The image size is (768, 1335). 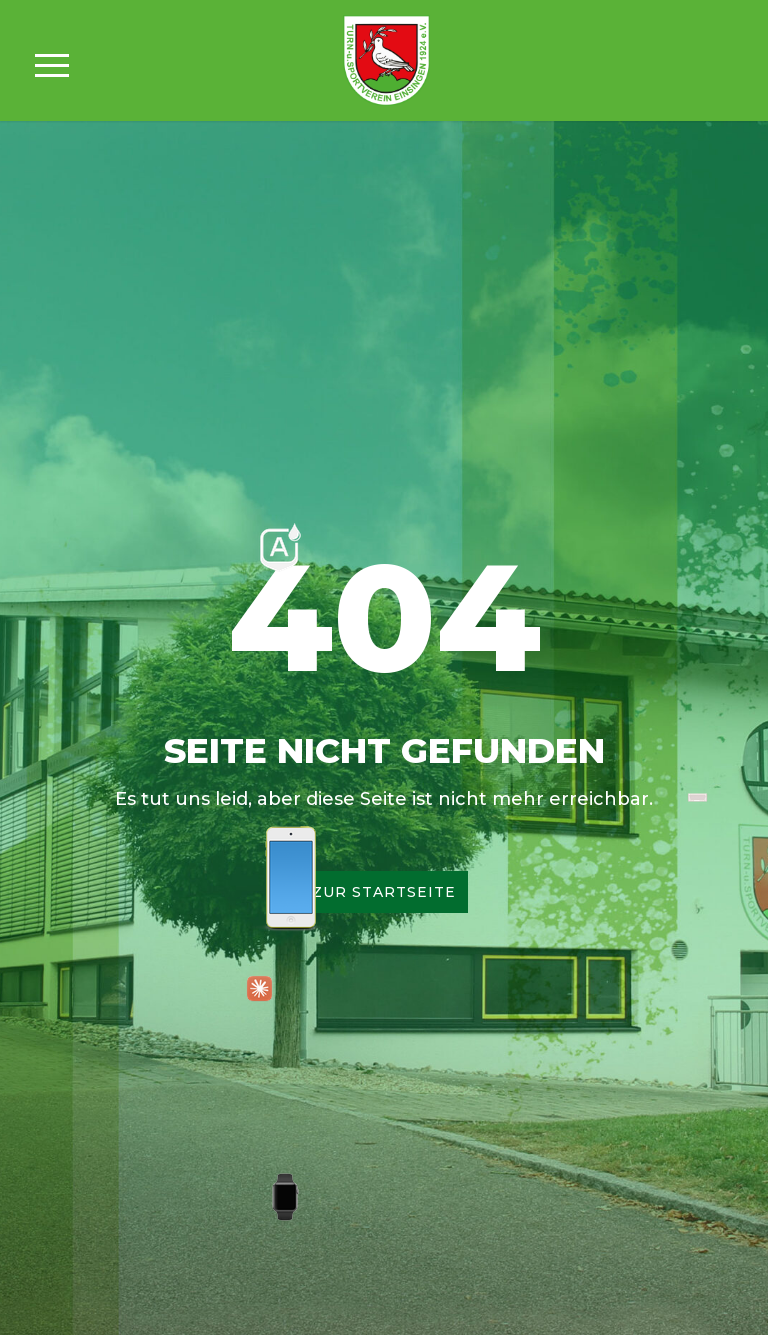 I want to click on apple watch device icon, so click(x=285, y=1197).